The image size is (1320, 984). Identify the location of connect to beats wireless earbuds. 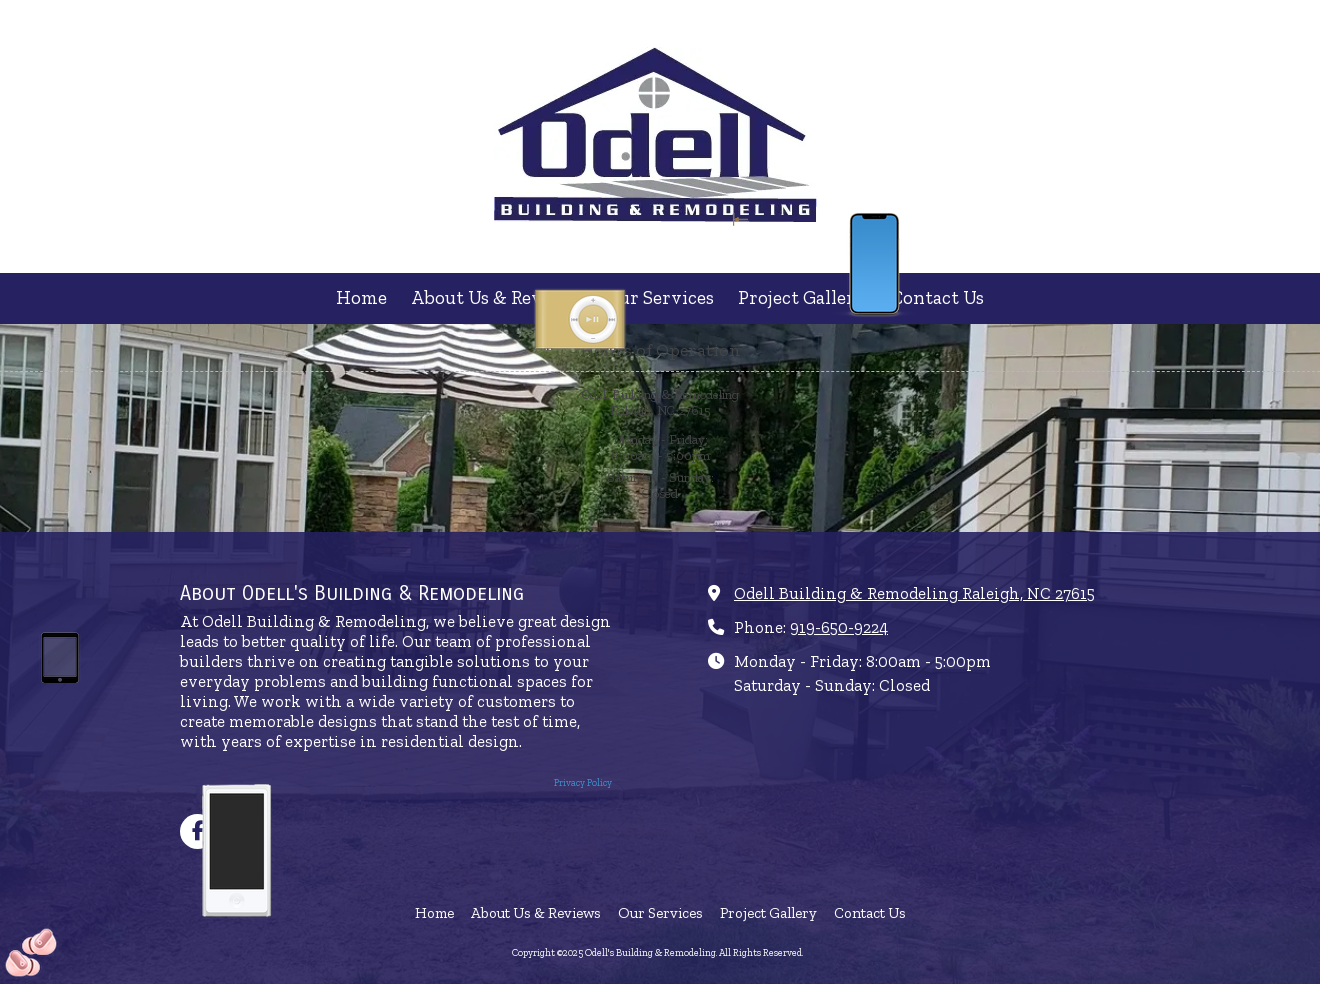
(31, 953).